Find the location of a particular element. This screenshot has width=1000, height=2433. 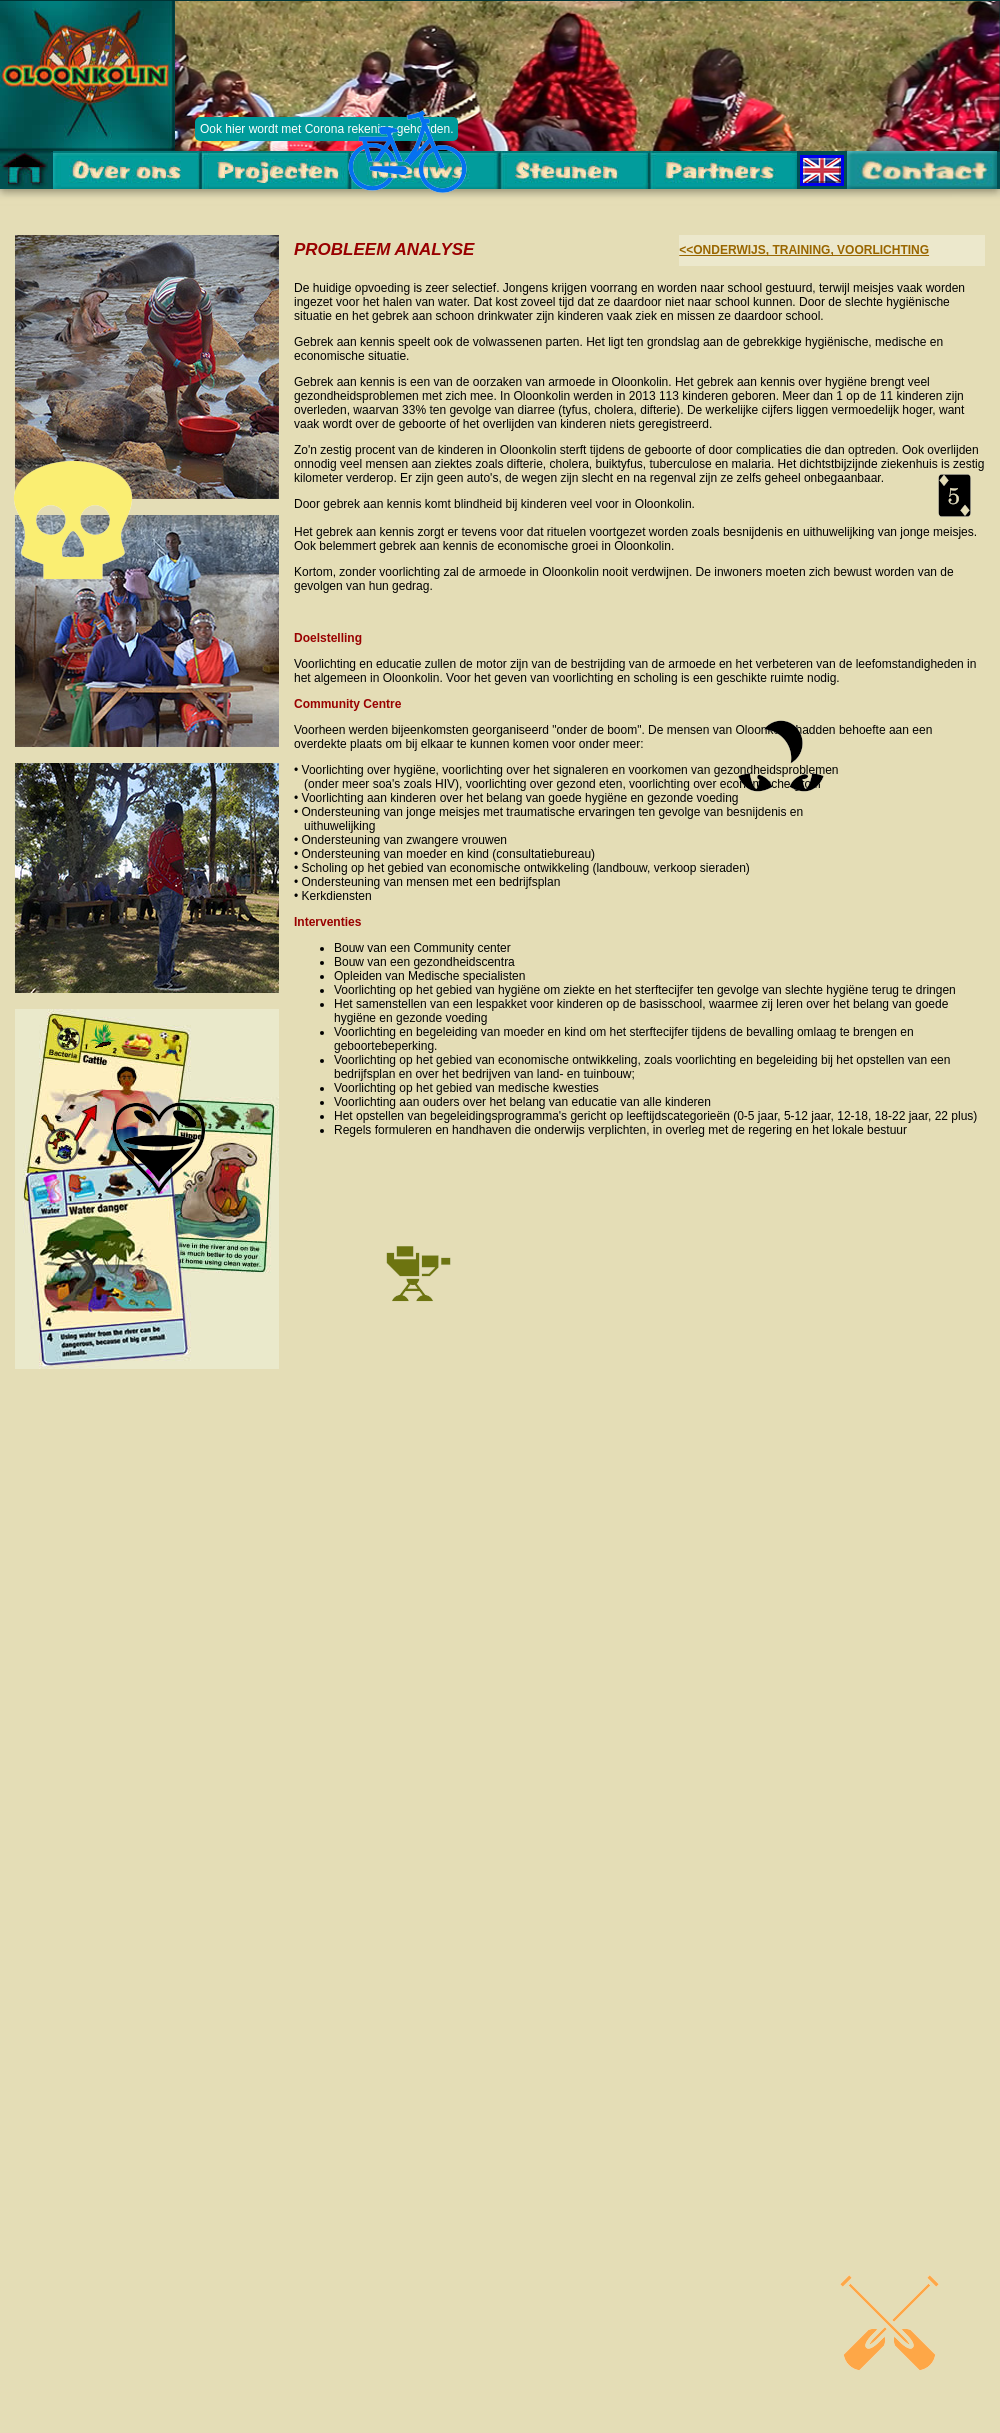

five of diamonds playing card is located at coordinates (954, 495).